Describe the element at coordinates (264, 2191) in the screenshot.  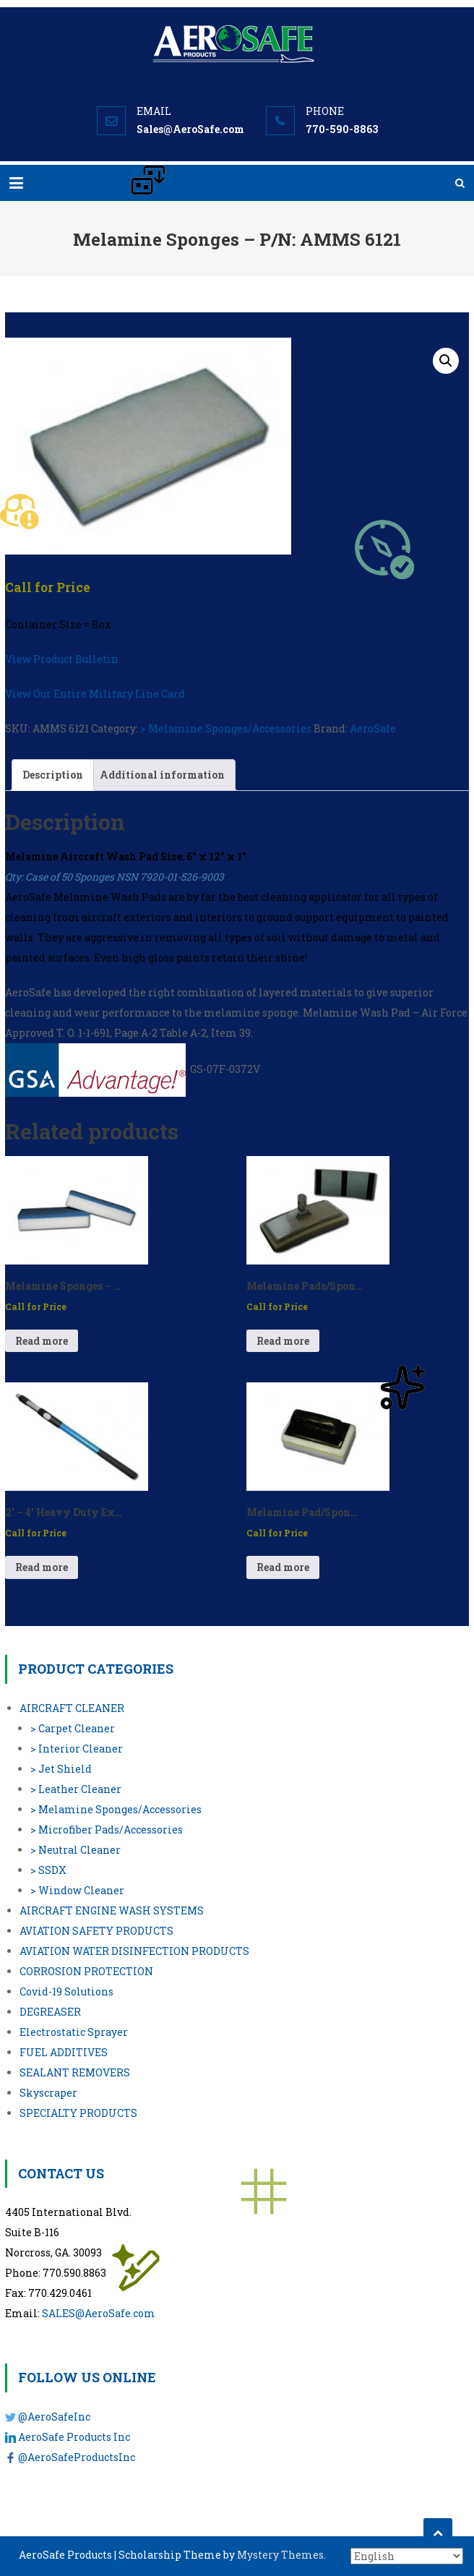
I see `indicates a numeric variable or constant in code` at that location.